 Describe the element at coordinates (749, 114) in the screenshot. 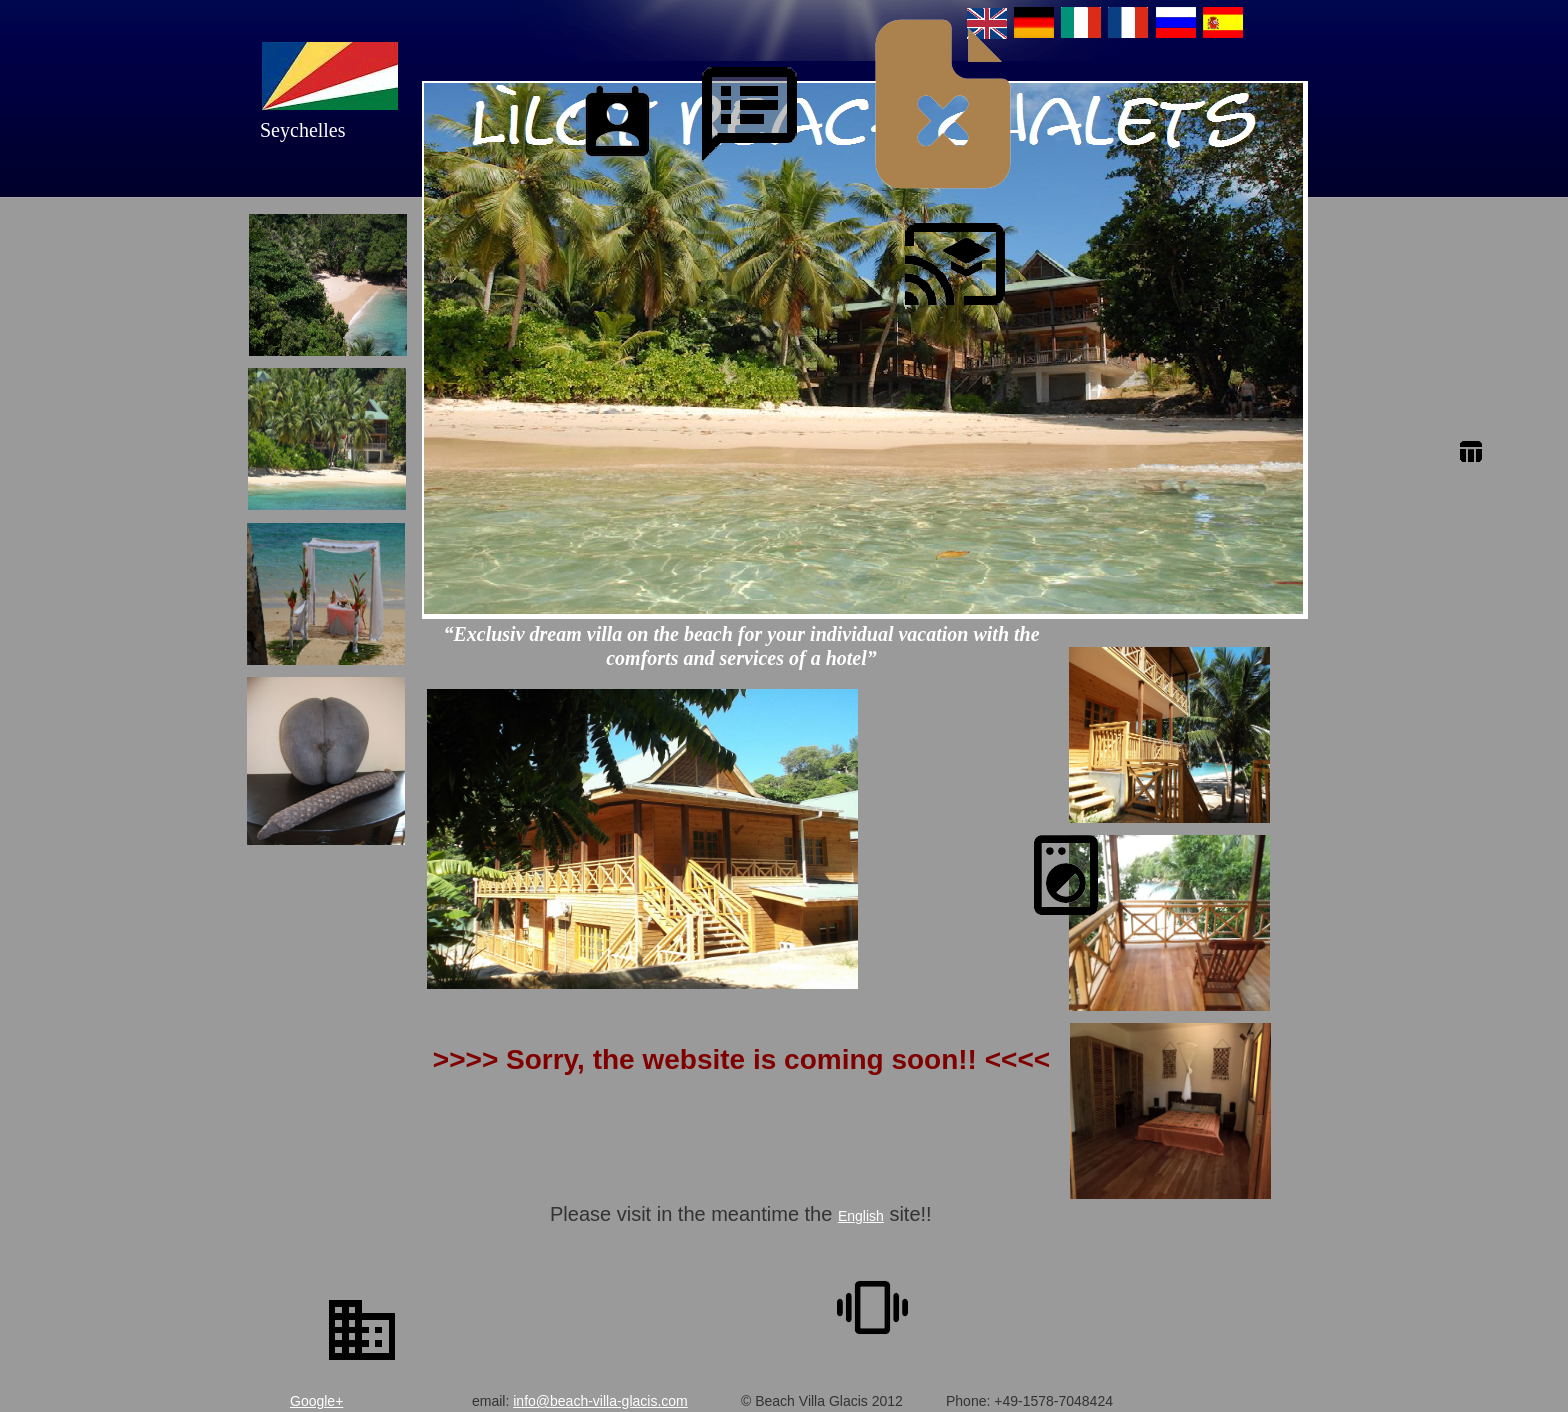

I see `view speaker notes or presentation comments` at that location.